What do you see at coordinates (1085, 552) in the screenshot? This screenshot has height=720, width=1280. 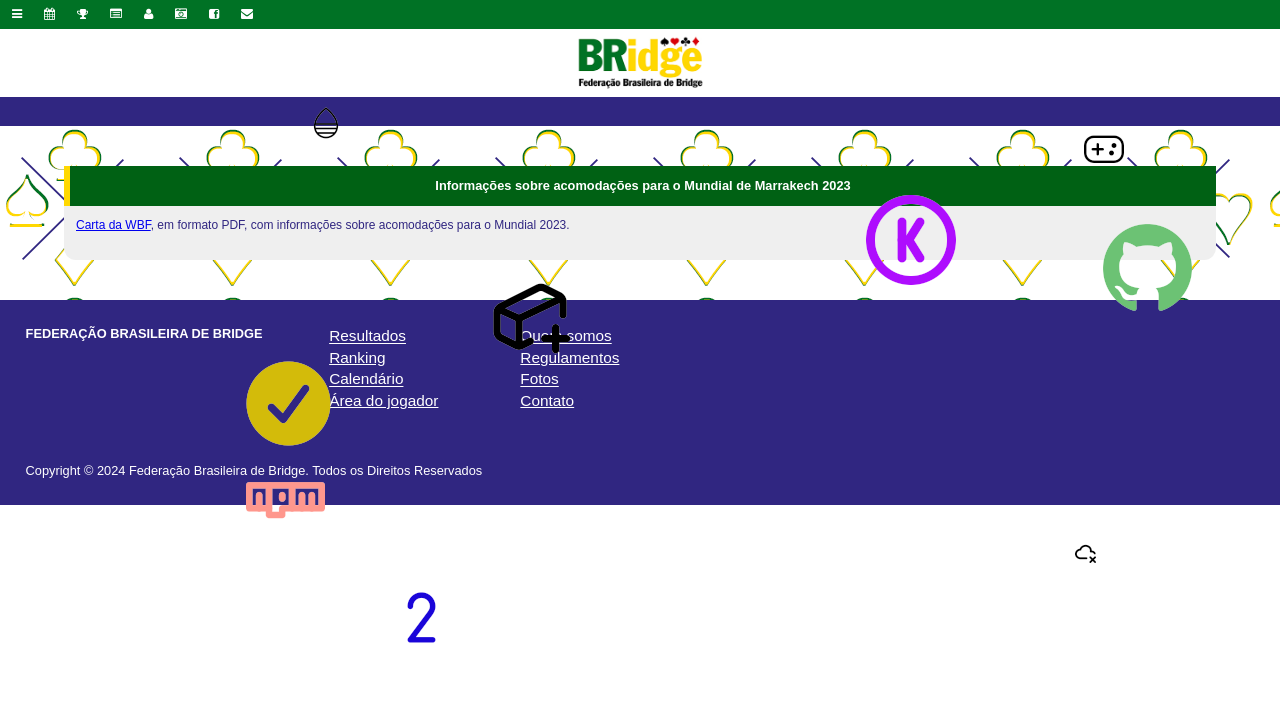 I see `disconnect from cloud storage` at bounding box center [1085, 552].